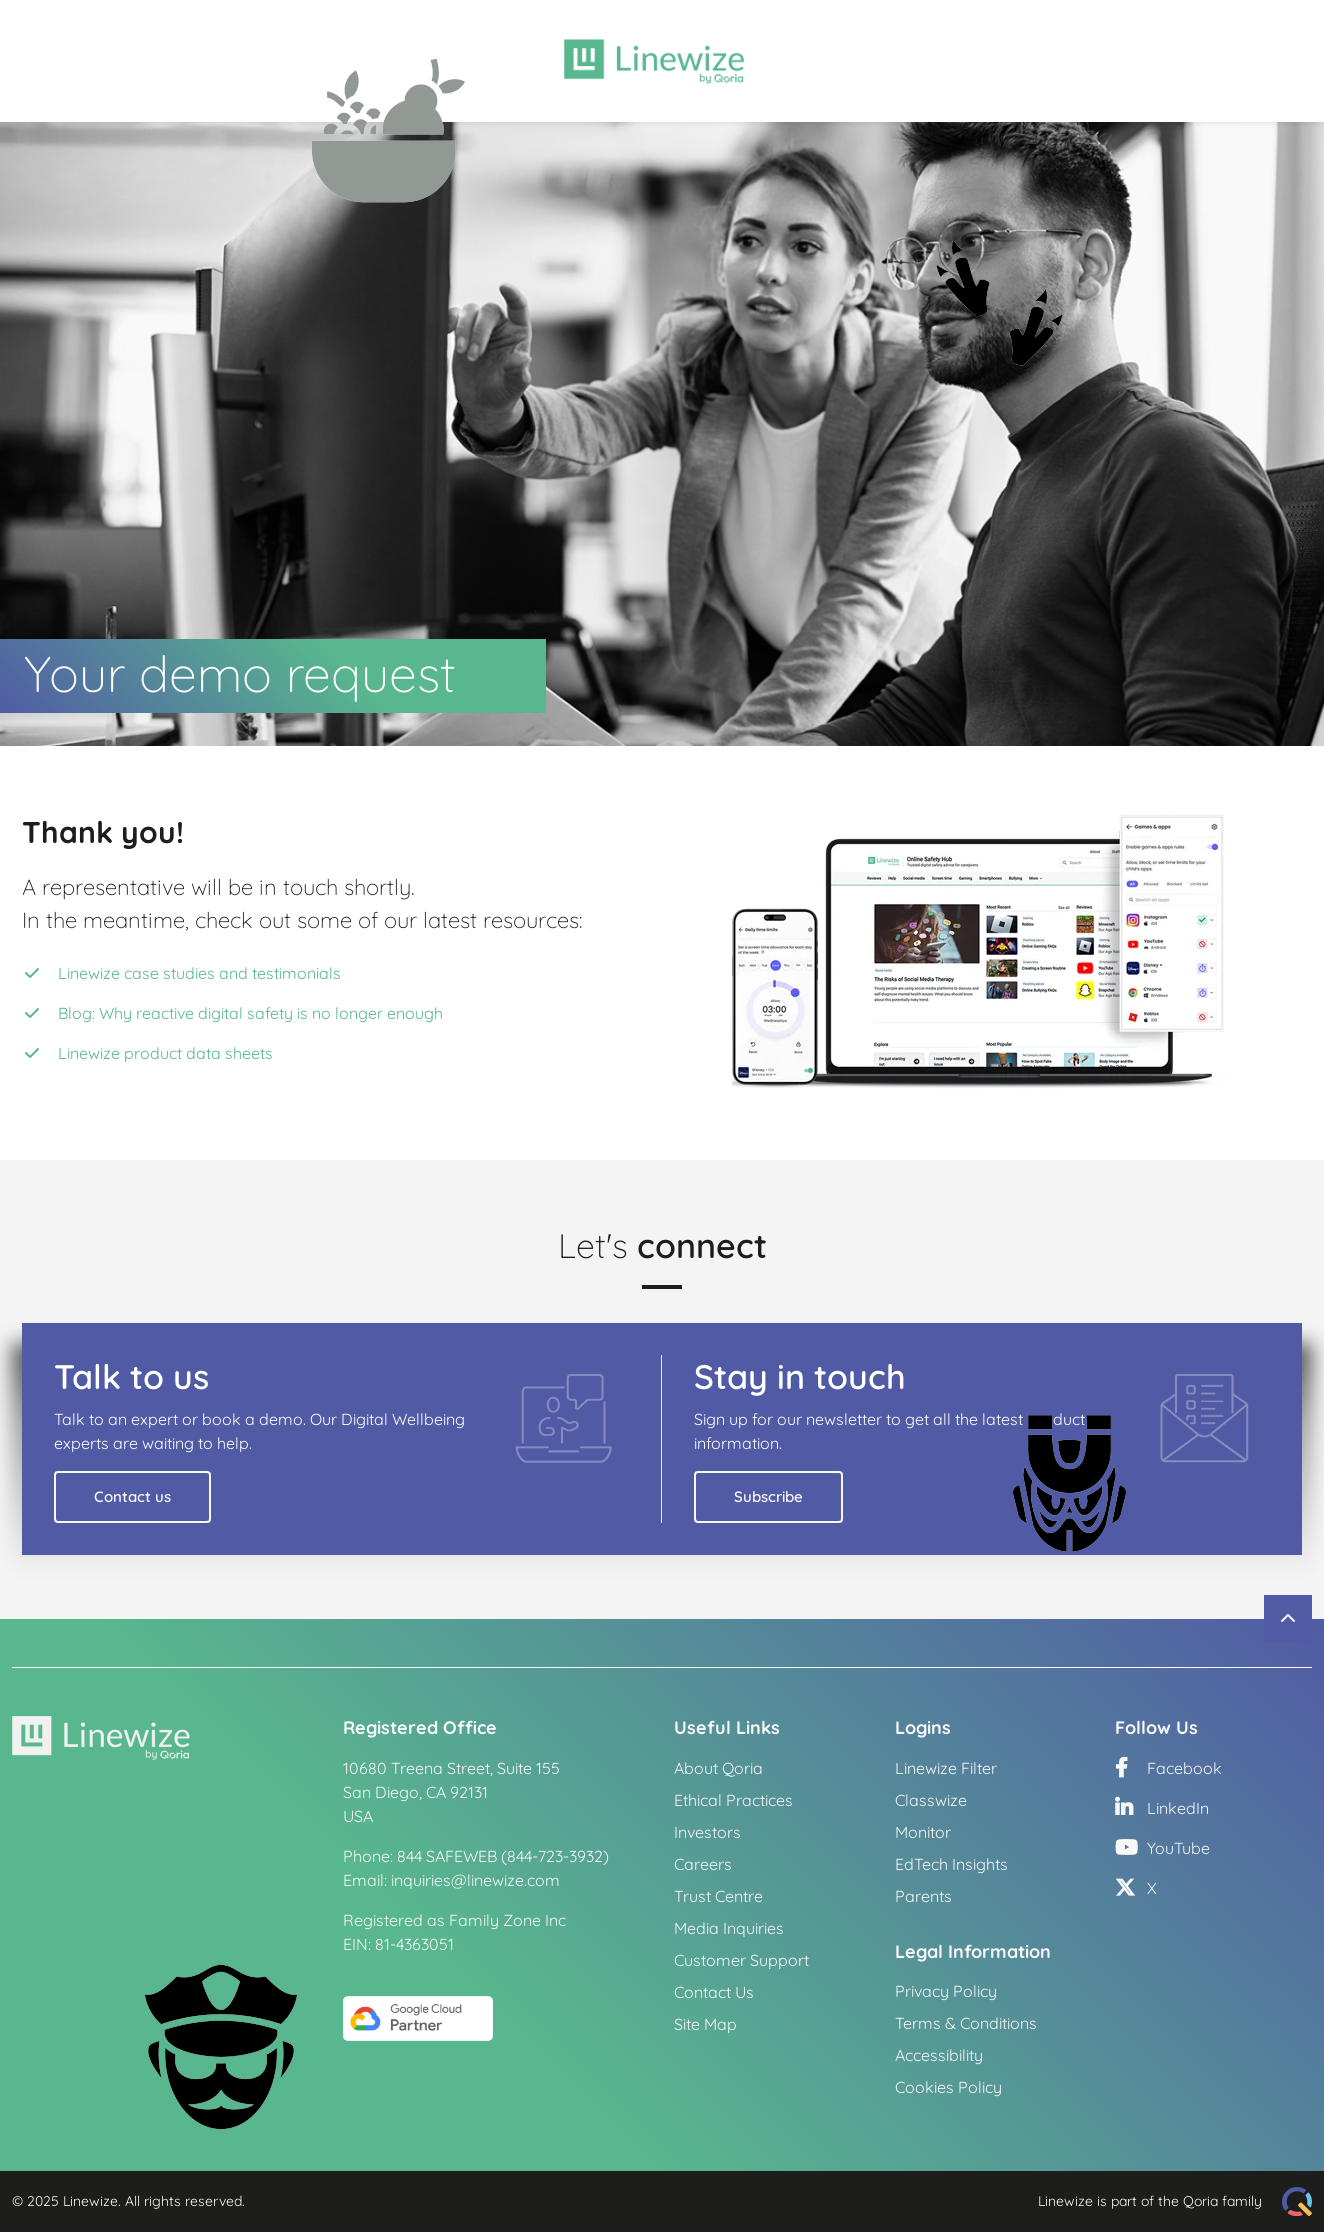 The height and width of the screenshot is (2232, 1324). I want to click on select the magnet man character, so click(1069, 1483).